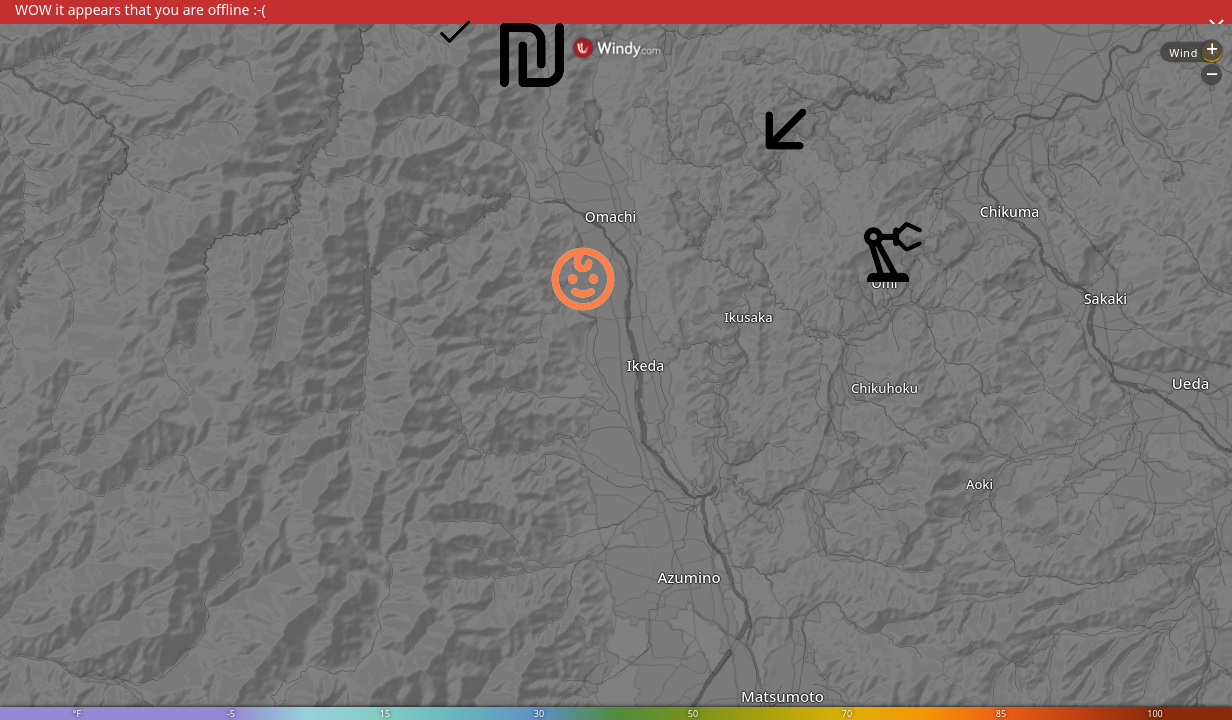 This screenshot has height=720, width=1232. What do you see at coordinates (893, 253) in the screenshot?
I see `access manufacturing or industrial settings` at bounding box center [893, 253].